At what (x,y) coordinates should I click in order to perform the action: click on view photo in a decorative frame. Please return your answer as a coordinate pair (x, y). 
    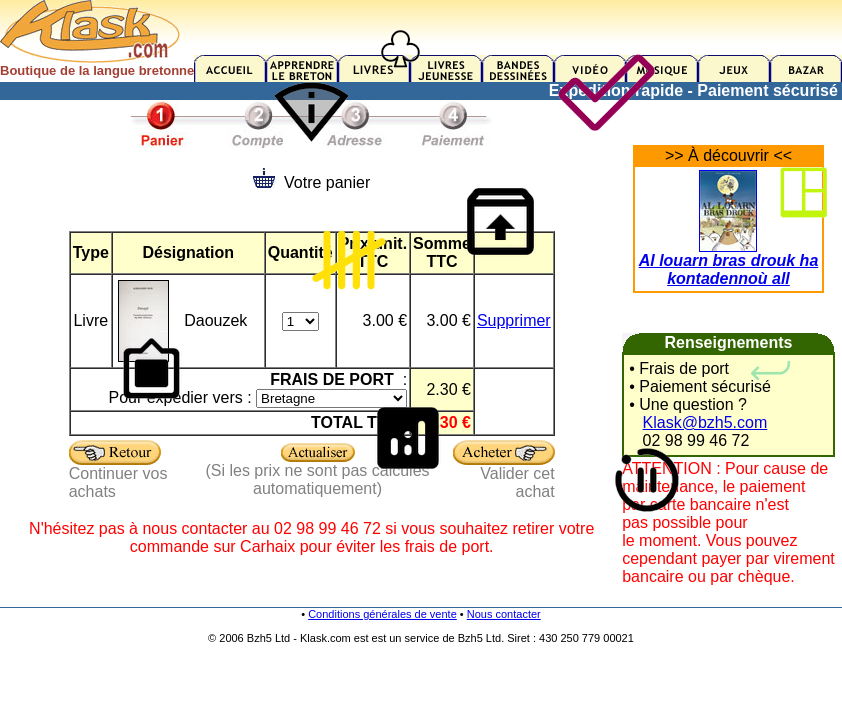
    Looking at the image, I should click on (151, 370).